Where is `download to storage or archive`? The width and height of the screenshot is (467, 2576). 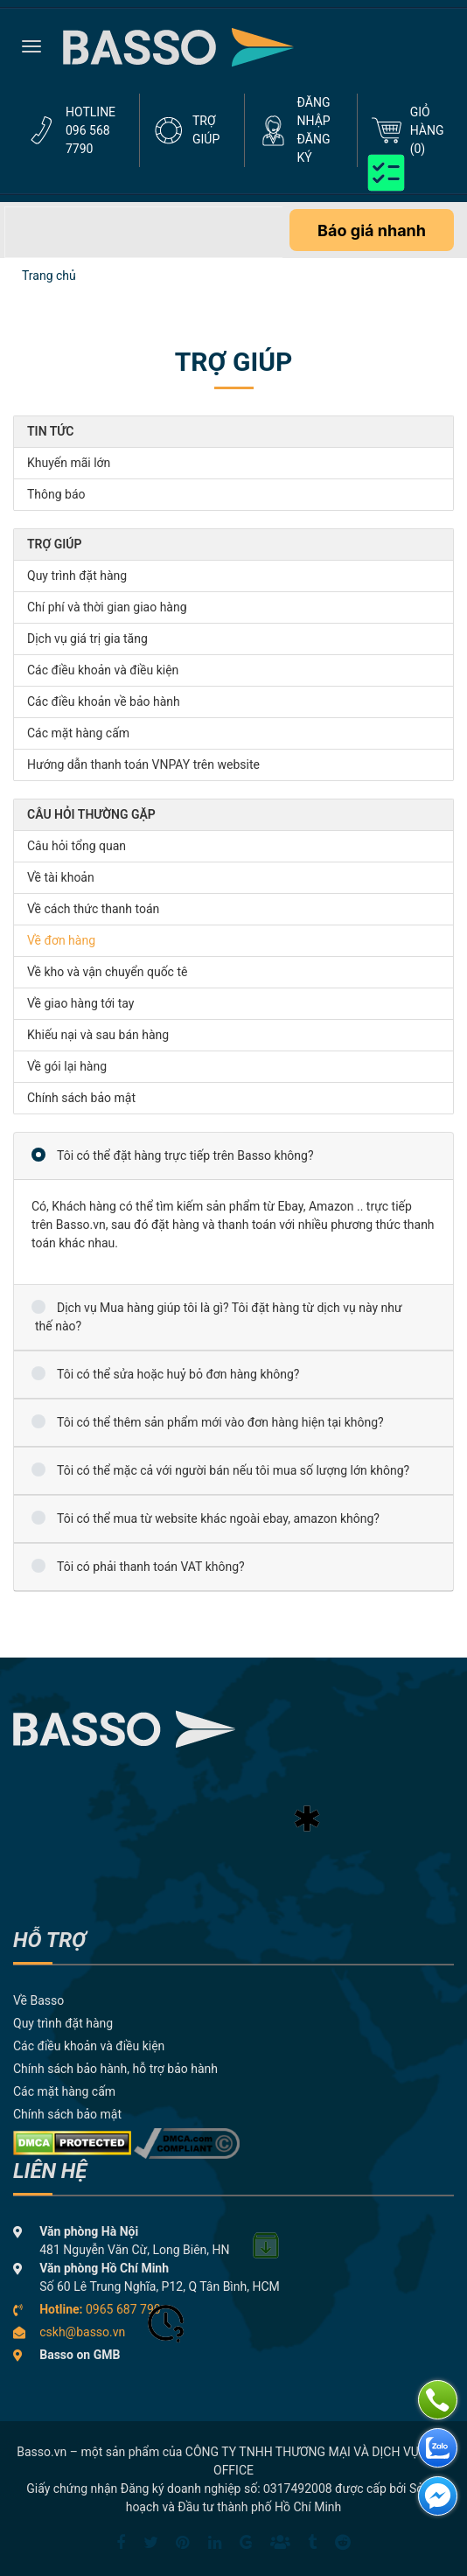
download to storage or archive is located at coordinates (266, 2245).